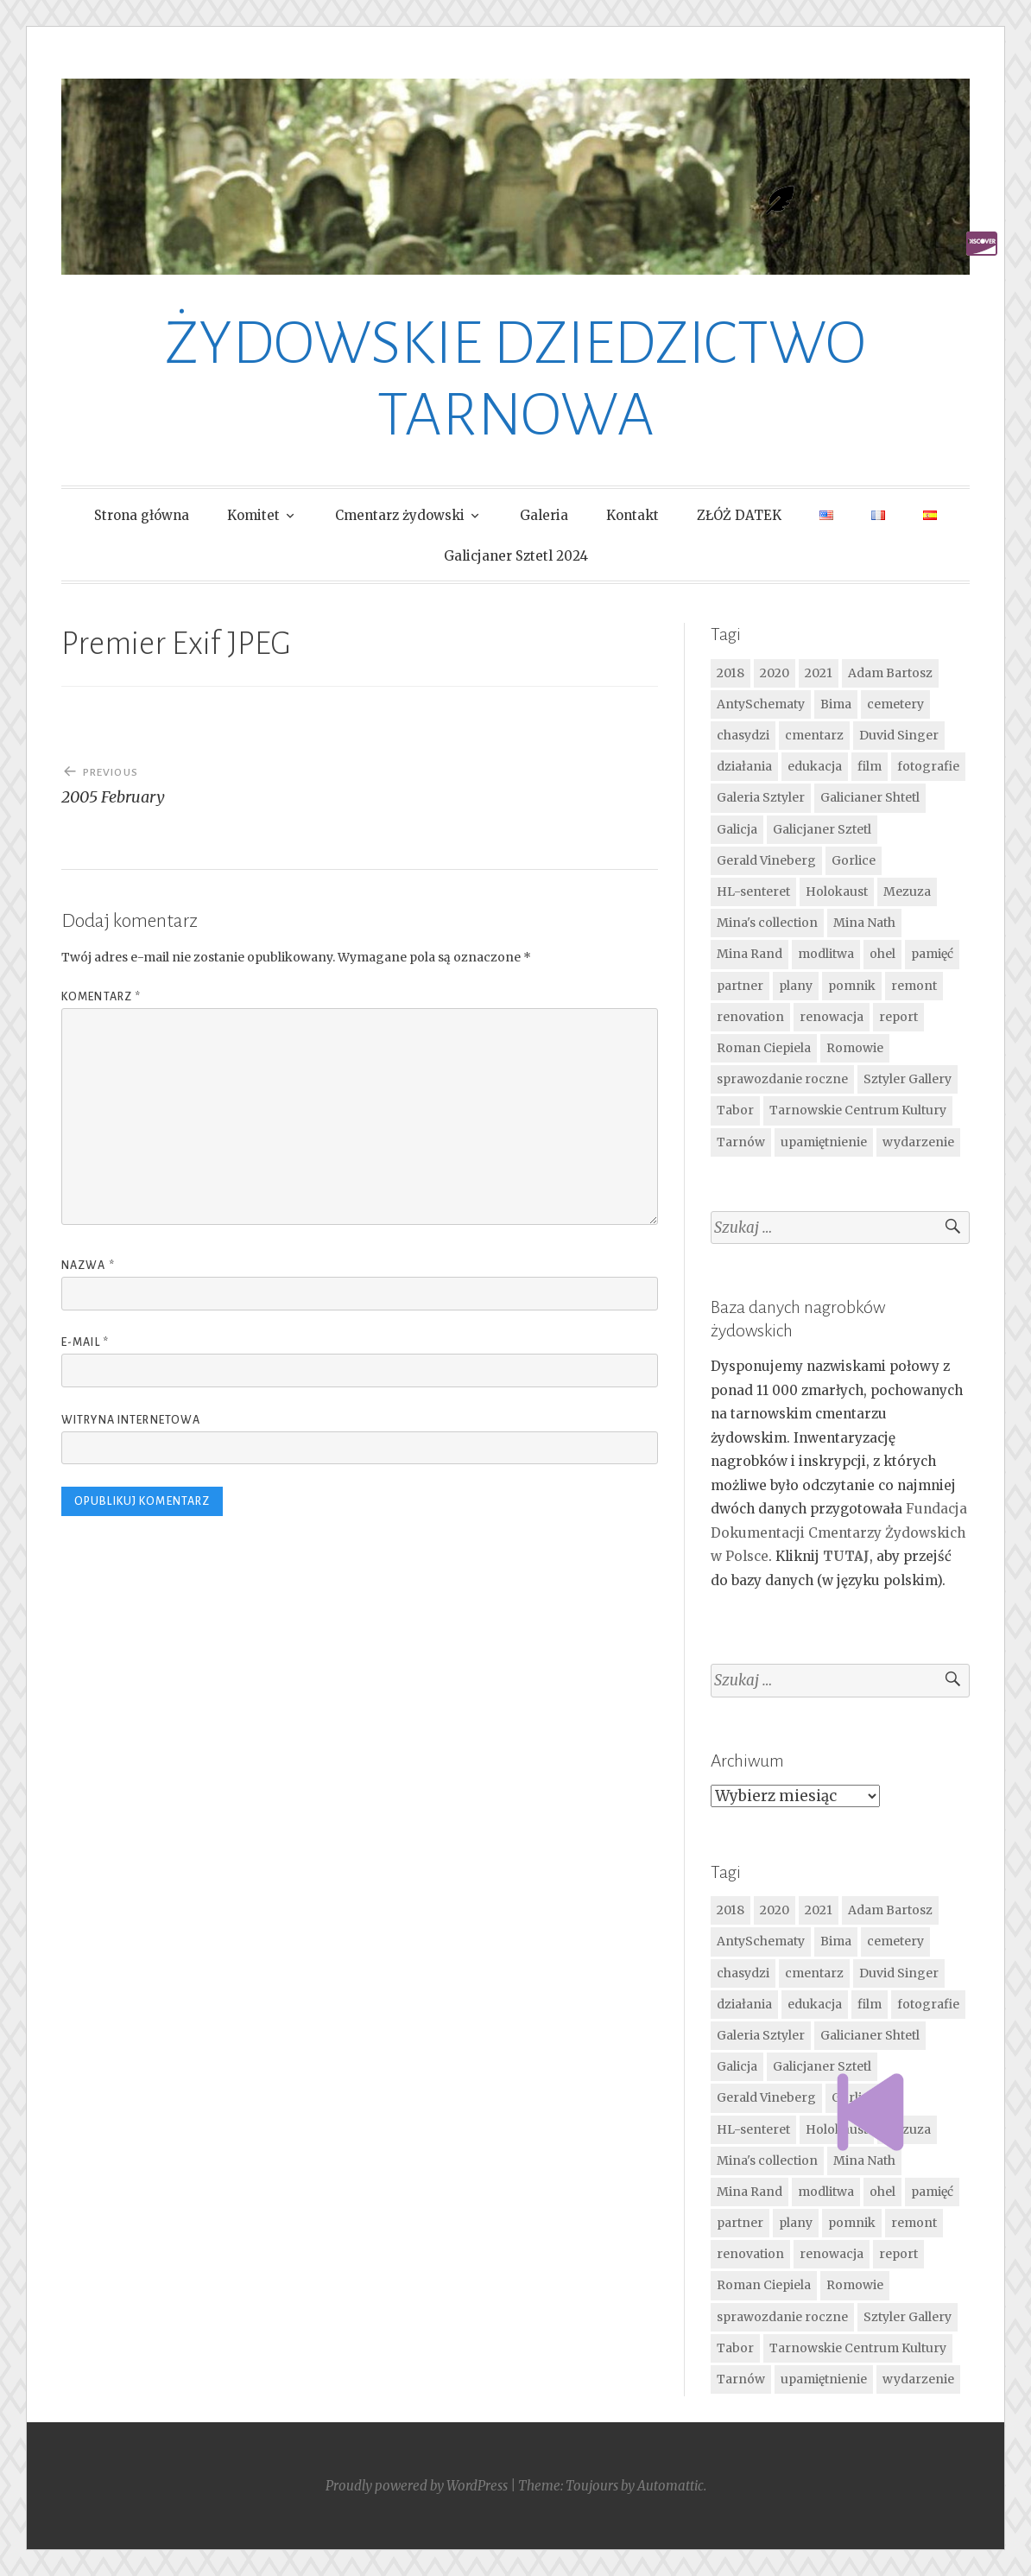 This screenshot has width=1031, height=2576. What do you see at coordinates (780, 200) in the screenshot?
I see `compose a new message or note` at bounding box center [780, 200].